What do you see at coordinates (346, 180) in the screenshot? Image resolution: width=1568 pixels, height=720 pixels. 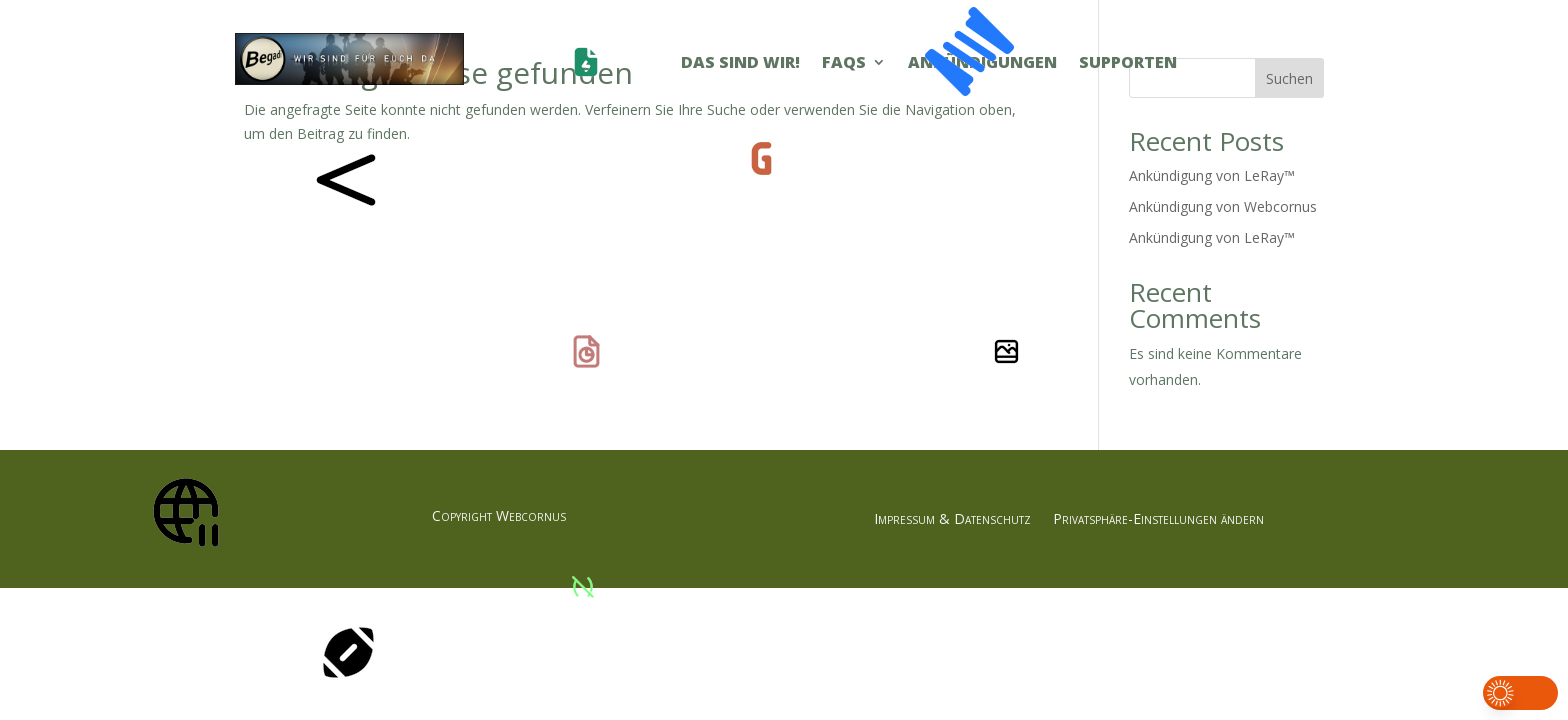 I see `less than comparison operator` at bounding box center [346, 180].